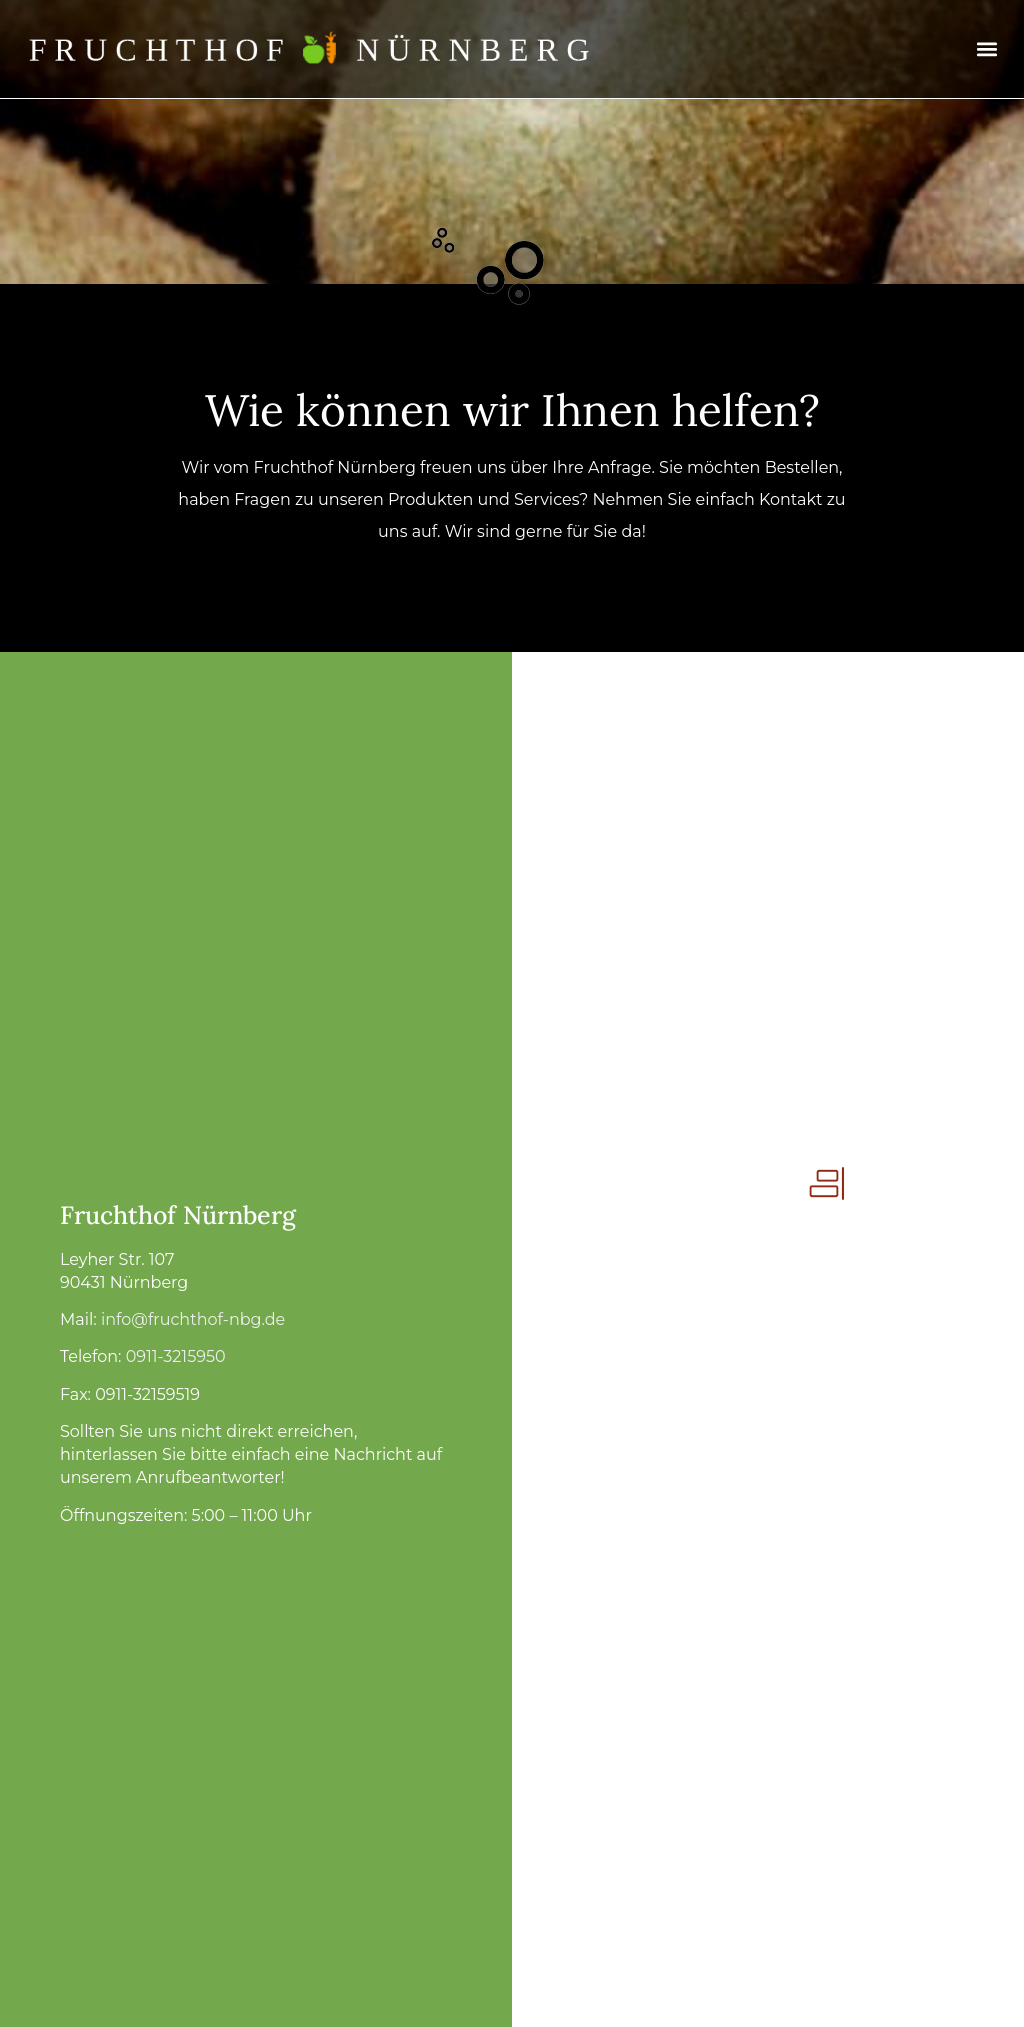 The height and width of the screenshot is (2027, 1024). What do you see at coordinates (443, 240) in the screenshot?
I see `view data as a scatter plot` at bounding box center [443, 240].